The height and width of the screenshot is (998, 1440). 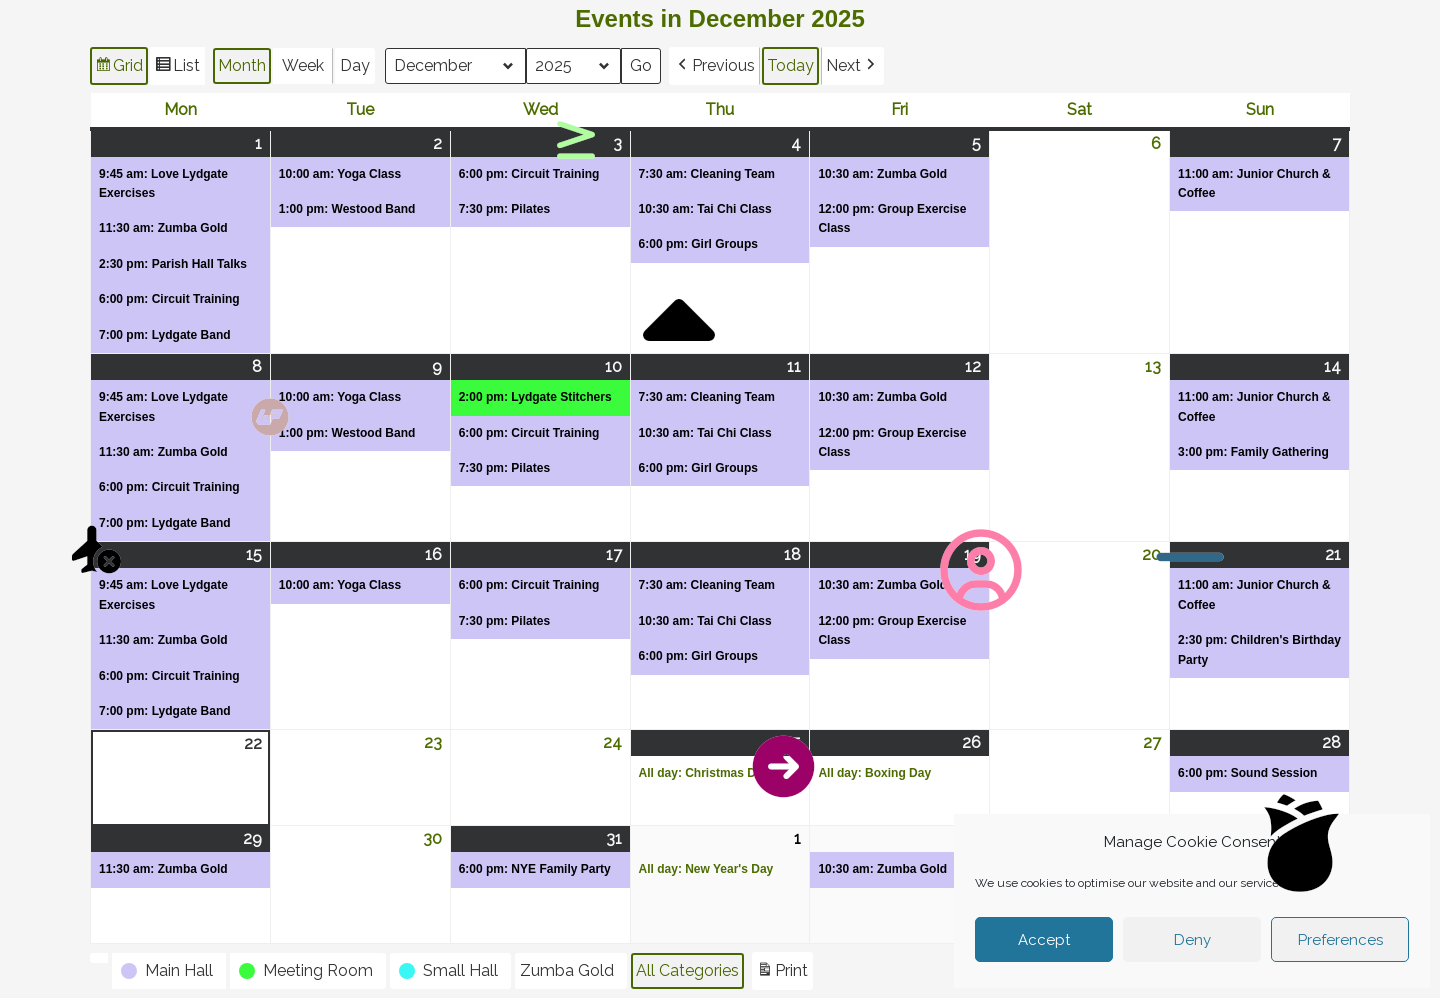 I want to click on view your profile, so click(x=981, y=570).